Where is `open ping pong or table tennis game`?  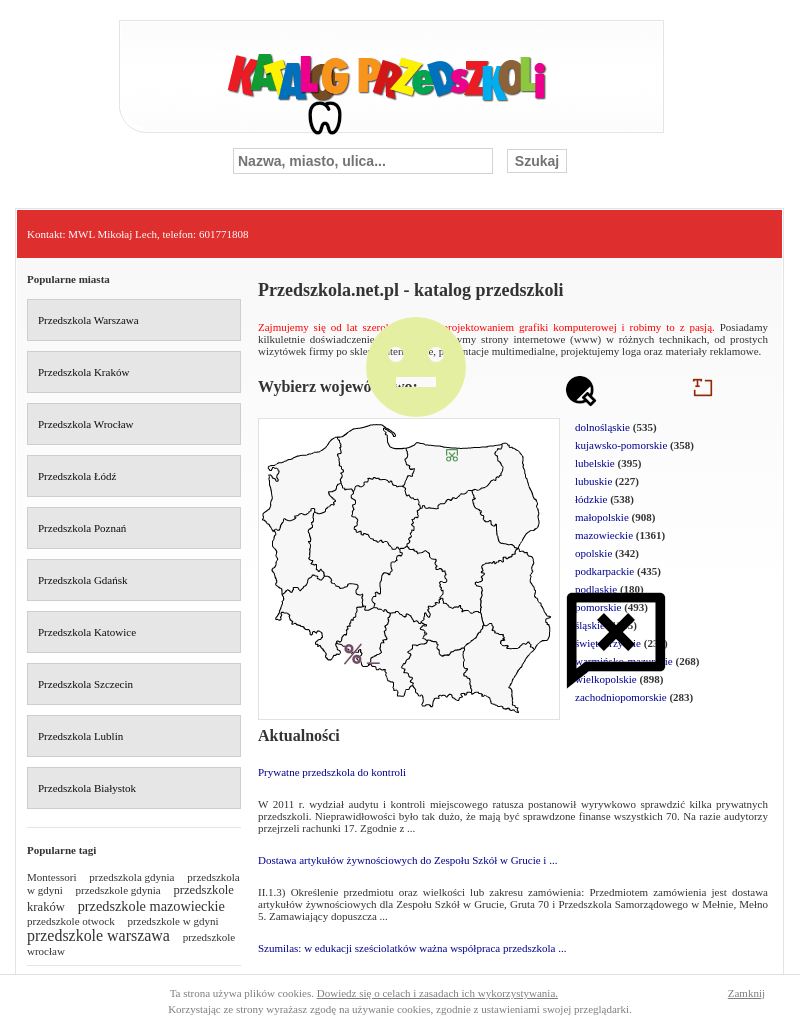
open ping pong or table tennis game is located at coordinates (580, 390).